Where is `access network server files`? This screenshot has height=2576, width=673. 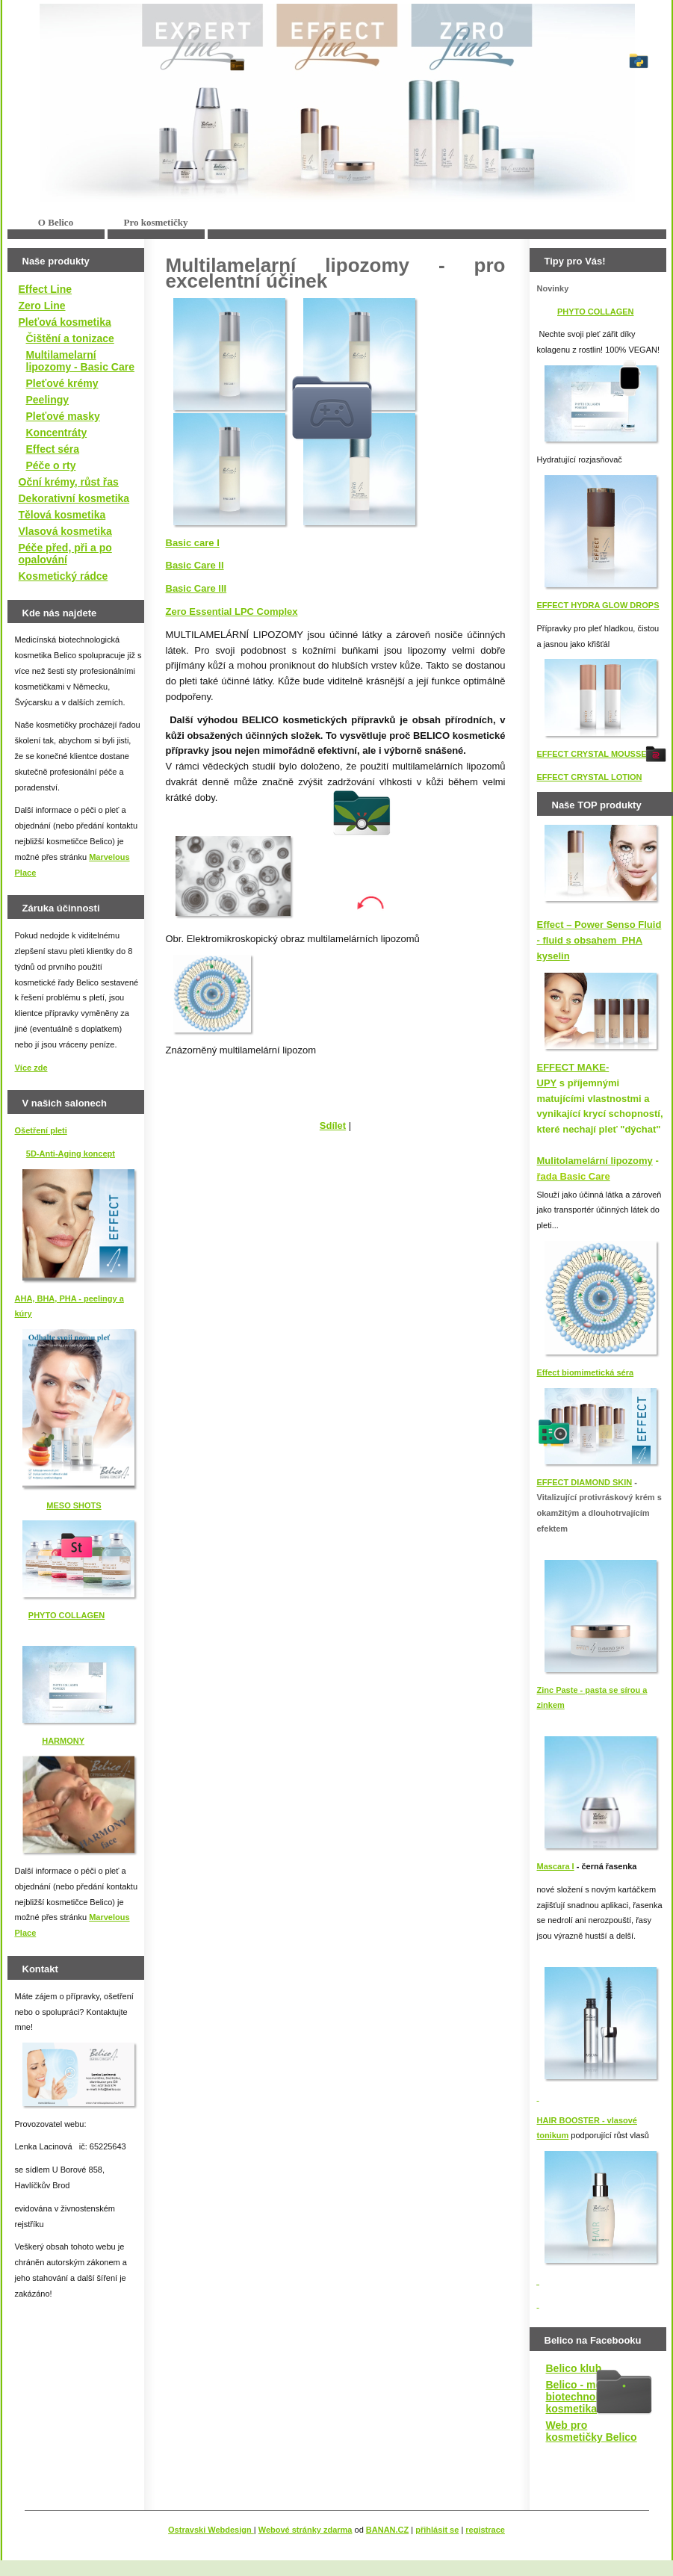 access network server files is located at coordinates (624, 2393).